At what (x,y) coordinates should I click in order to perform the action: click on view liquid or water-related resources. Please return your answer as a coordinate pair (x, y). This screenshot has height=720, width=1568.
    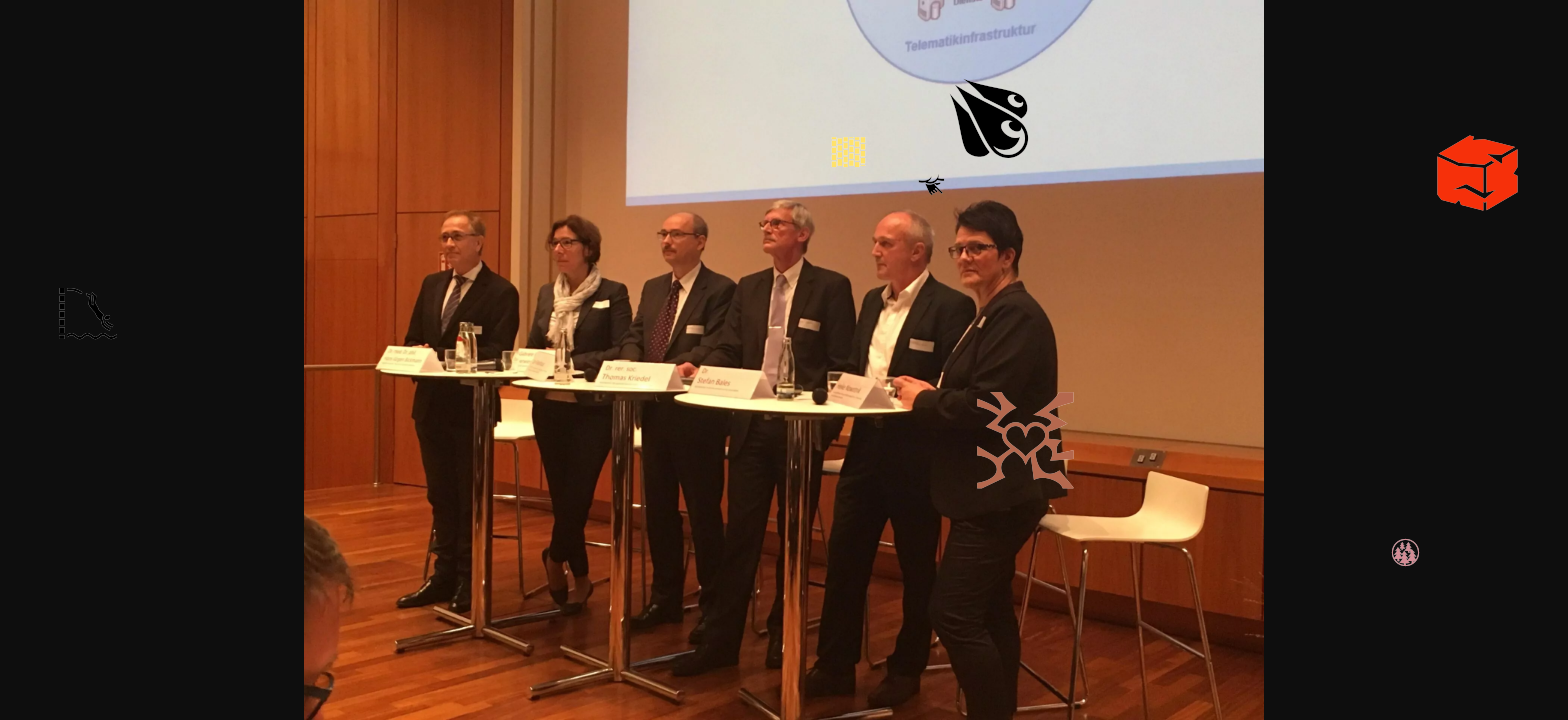
    Looking at the image, I should click on (988, 117).